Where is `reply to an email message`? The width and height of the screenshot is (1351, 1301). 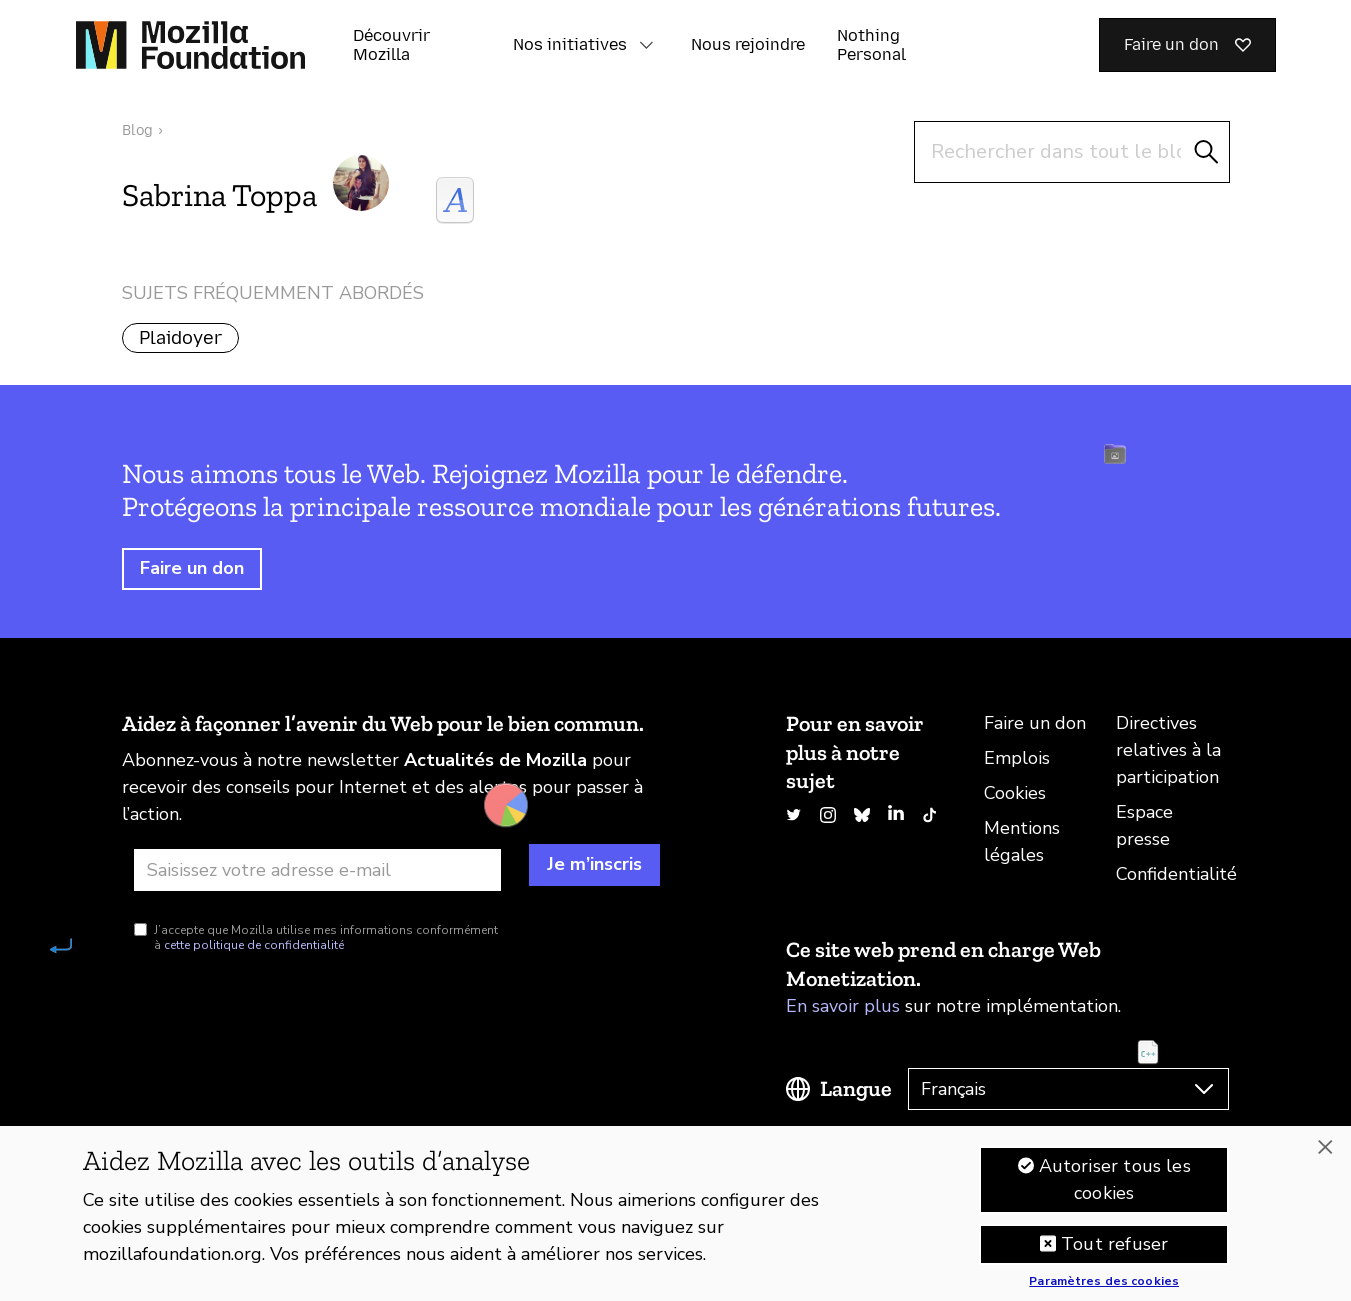 reply to an email message is located at coordinates (60, 944).